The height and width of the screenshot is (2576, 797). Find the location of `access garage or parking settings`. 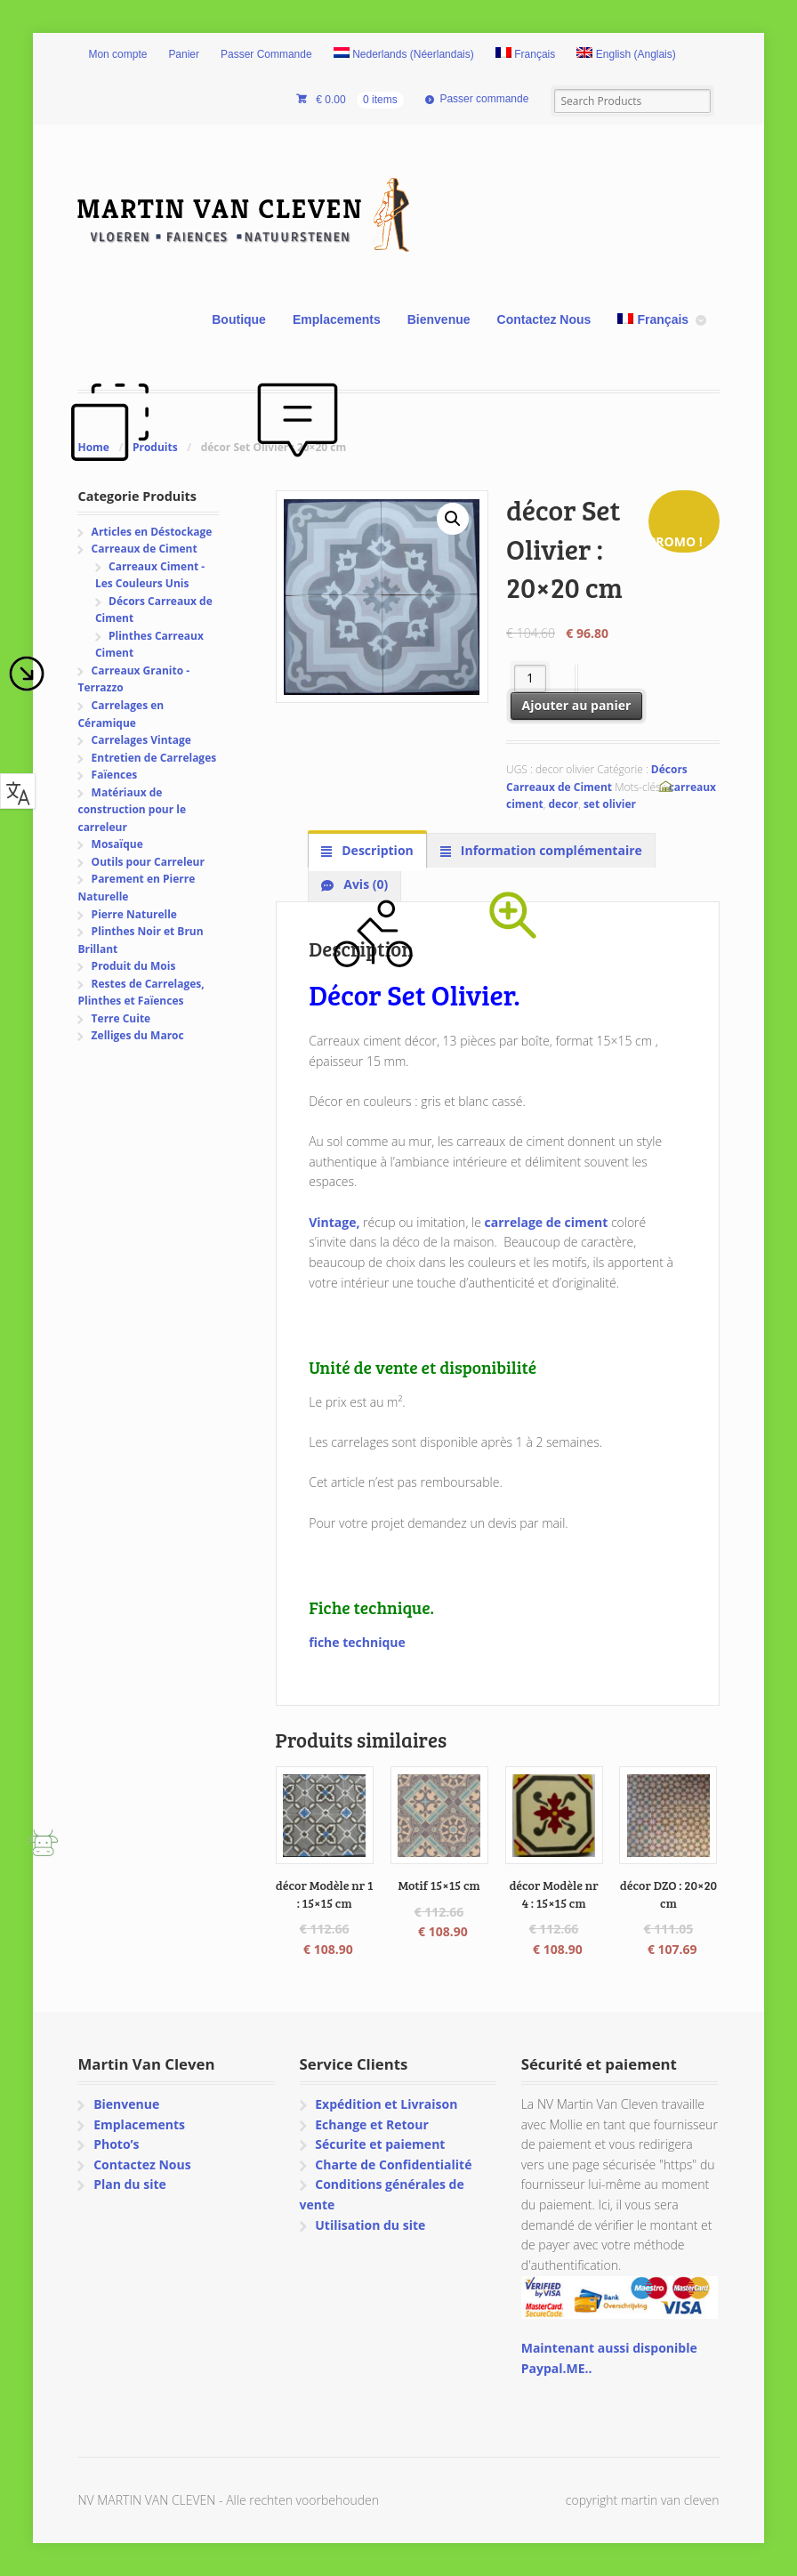

access garage or parking settings is located at coordinates (665, 787).